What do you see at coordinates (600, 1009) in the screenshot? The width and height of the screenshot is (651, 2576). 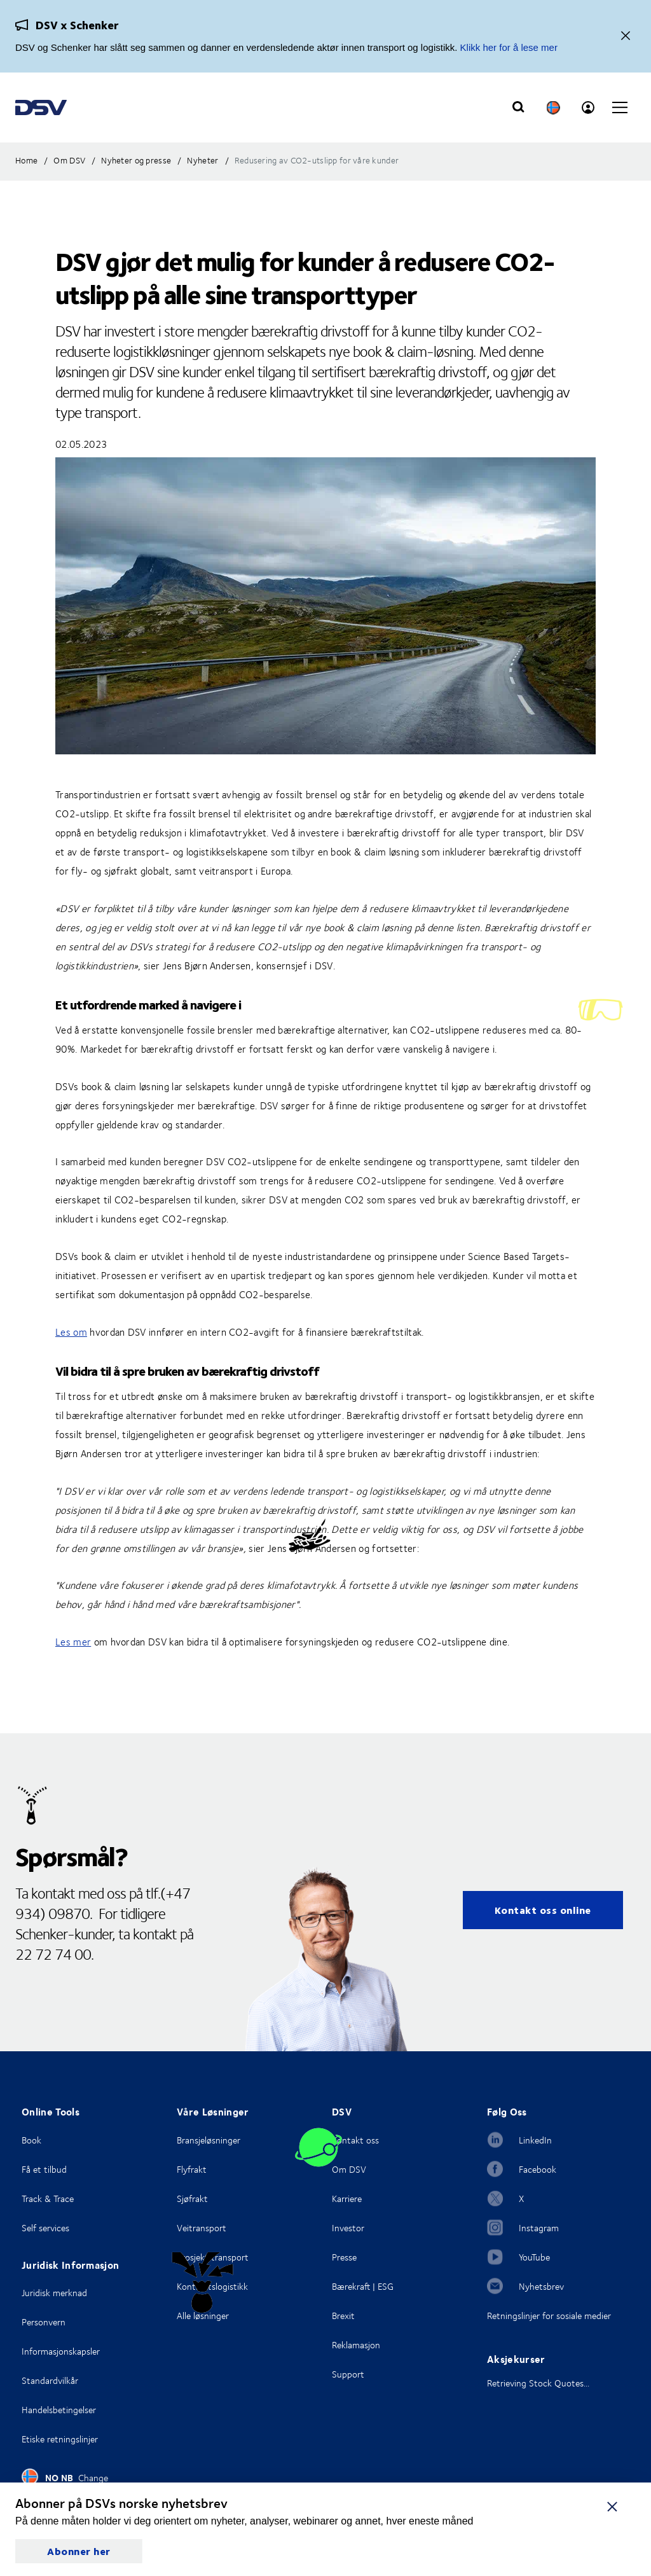 I see `enable safety mode or protective settings` at bounding box center [600, 1009].